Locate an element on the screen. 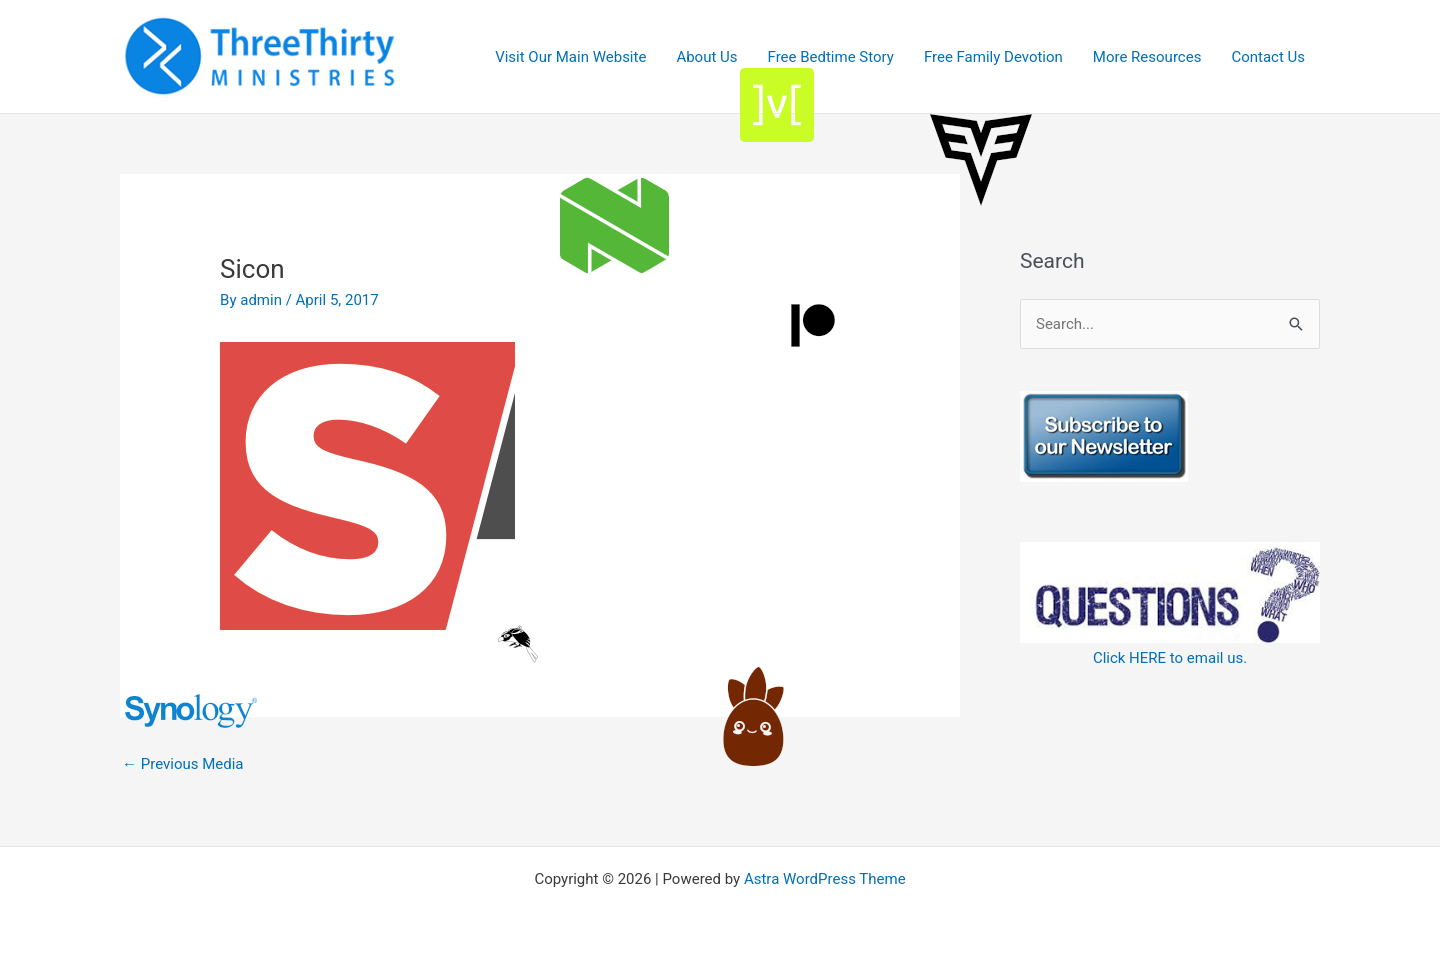  link to patreon profile or page is located at coordinates (812, 325).